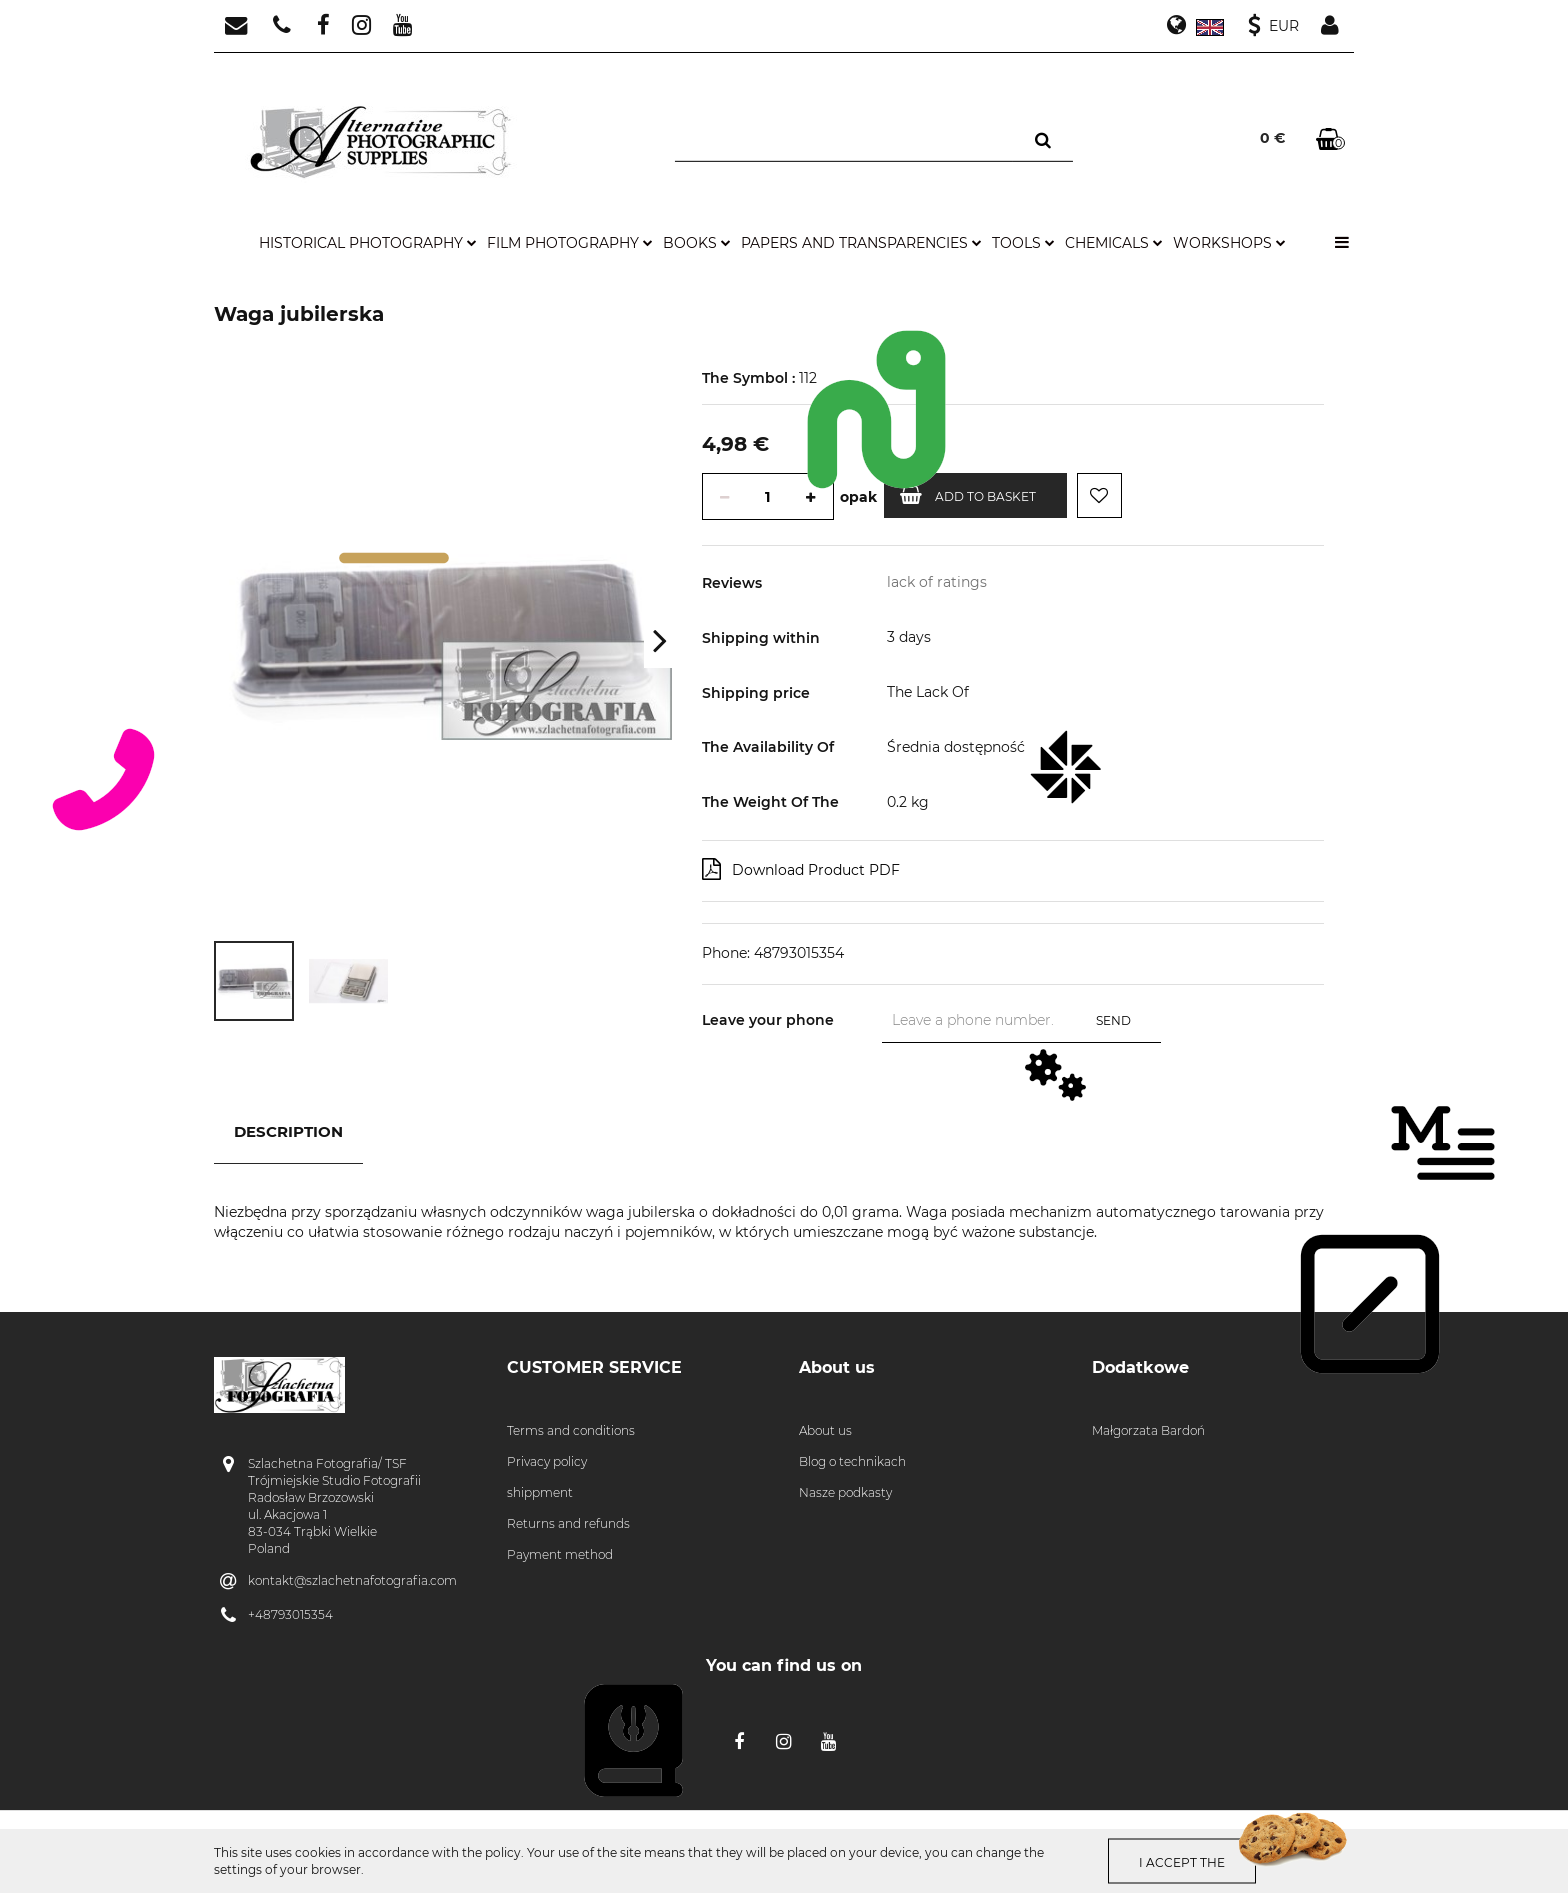  I want to click on access the journal of the whills or star wars lore reference, so click(633, 1740).